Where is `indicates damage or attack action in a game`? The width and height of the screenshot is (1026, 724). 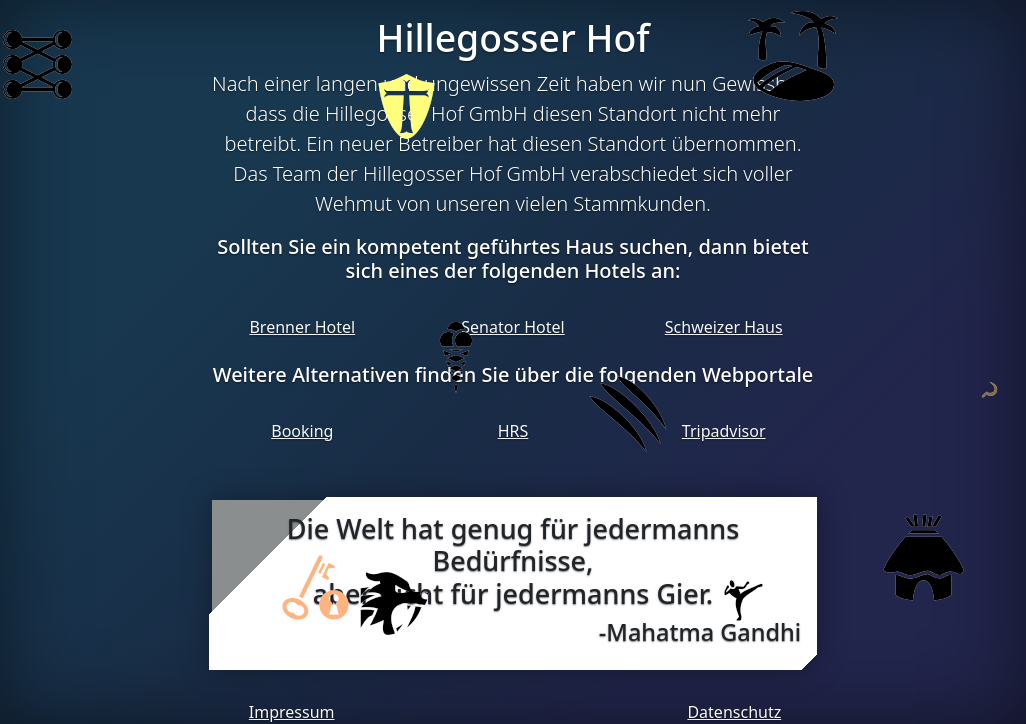 indicates damage or attack action in a game is located at coordinates (628, 414).